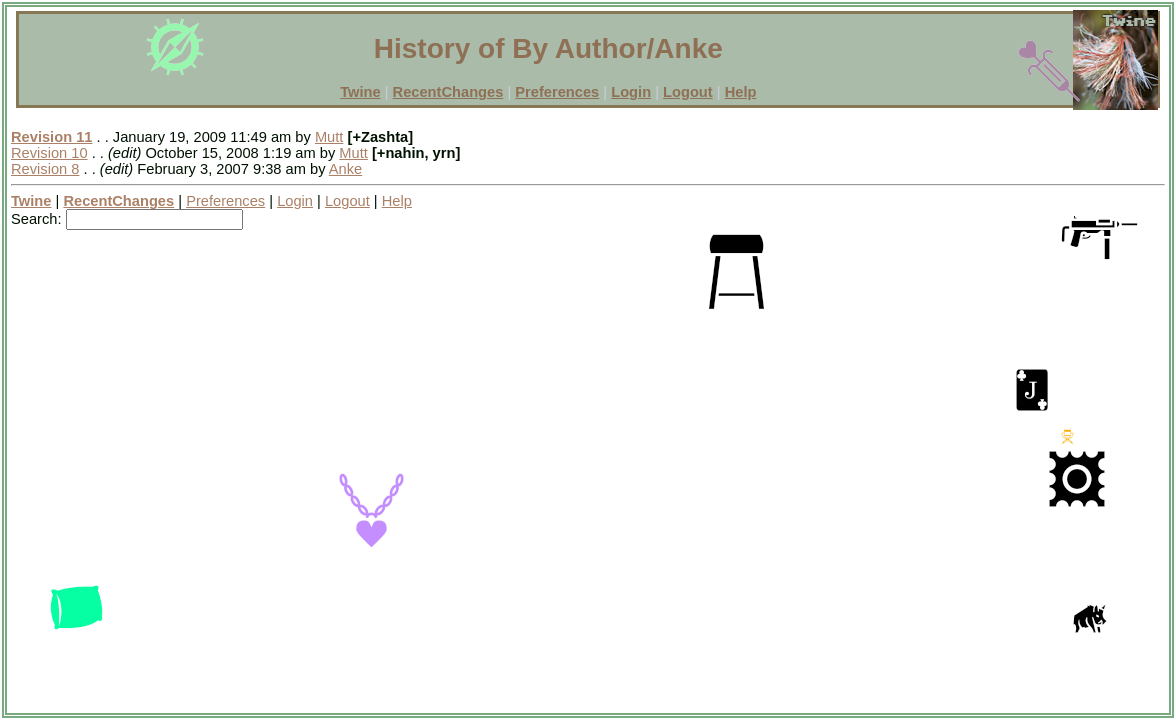 Image resolution: width=1176 pixels, height=720 pixels. What do you see at coordinates (1099, 237) in the screenshot?
I see `select the grease gun weapon` at bounding box center [1099, 237].